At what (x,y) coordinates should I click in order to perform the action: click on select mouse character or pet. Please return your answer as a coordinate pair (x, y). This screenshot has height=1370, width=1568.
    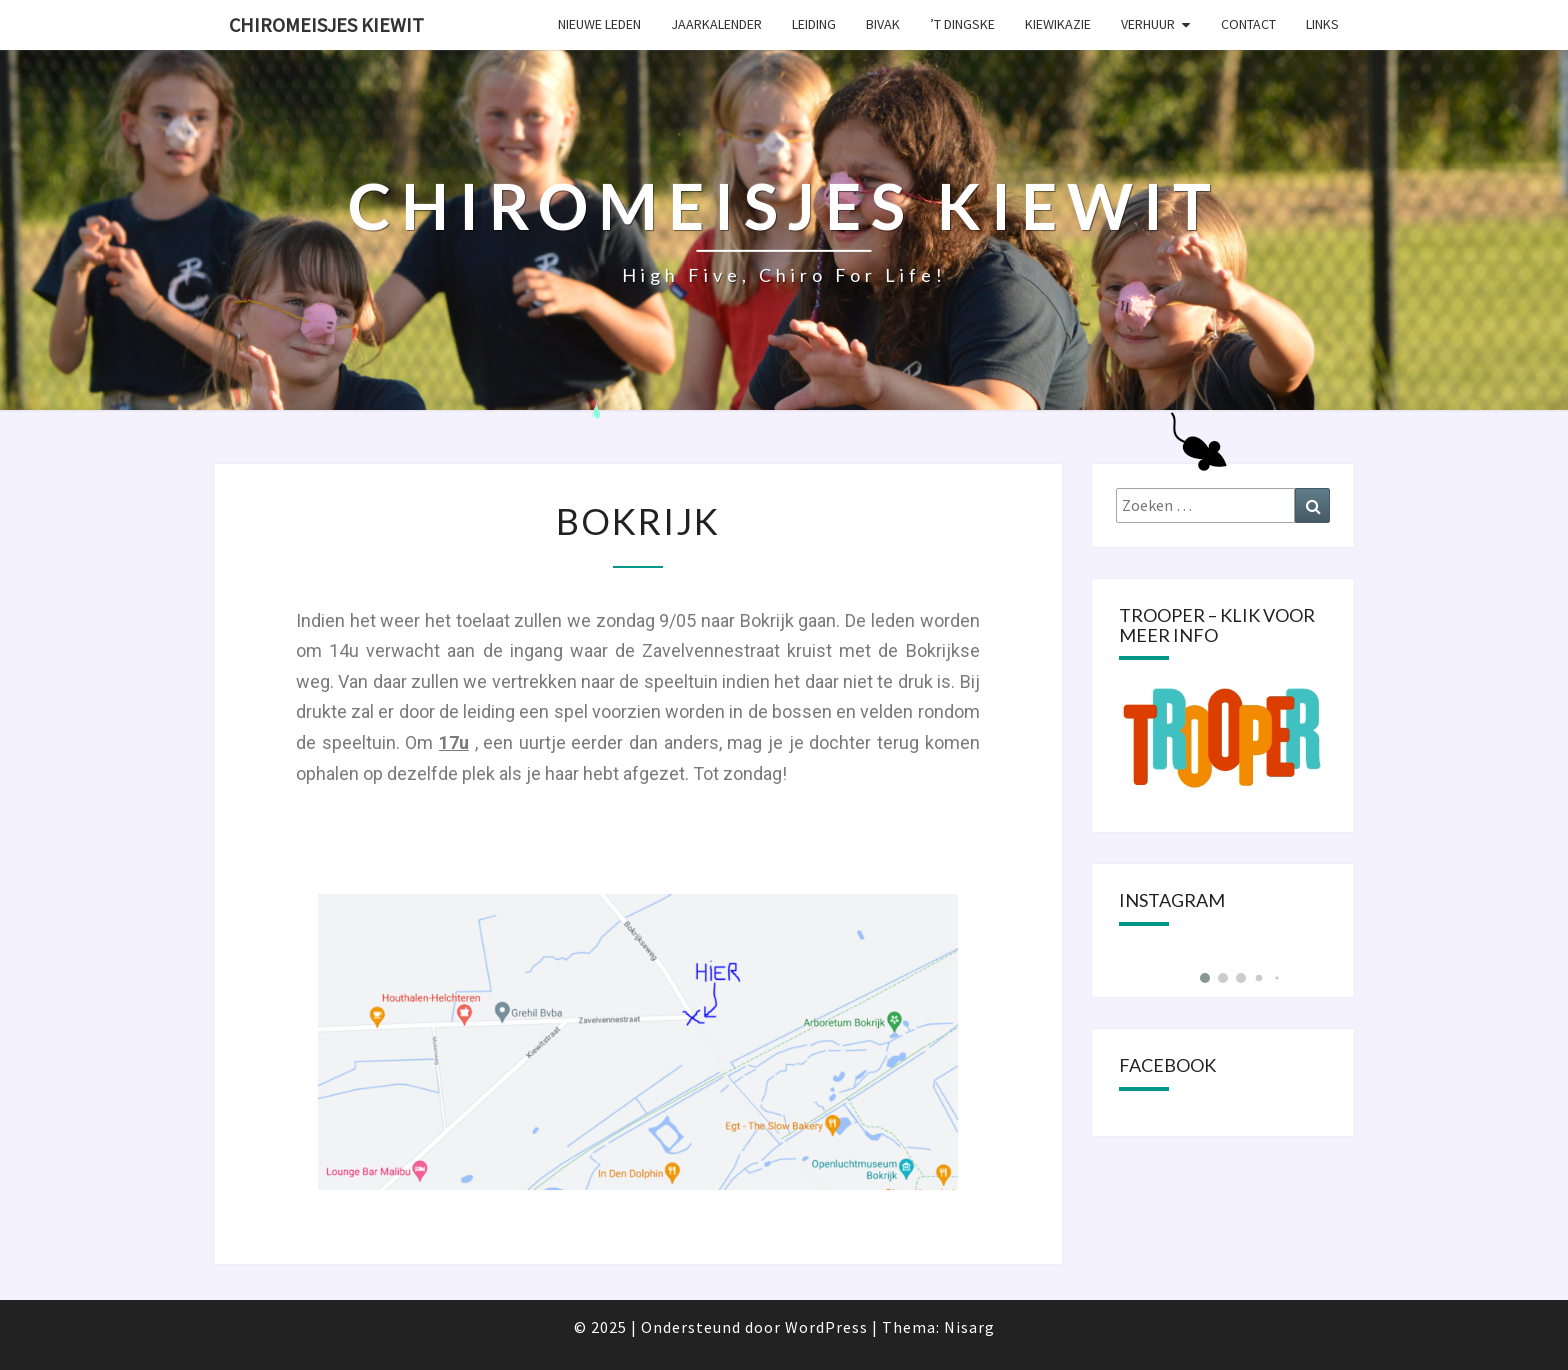
    Looking at the image, I should click on (1199, 441).